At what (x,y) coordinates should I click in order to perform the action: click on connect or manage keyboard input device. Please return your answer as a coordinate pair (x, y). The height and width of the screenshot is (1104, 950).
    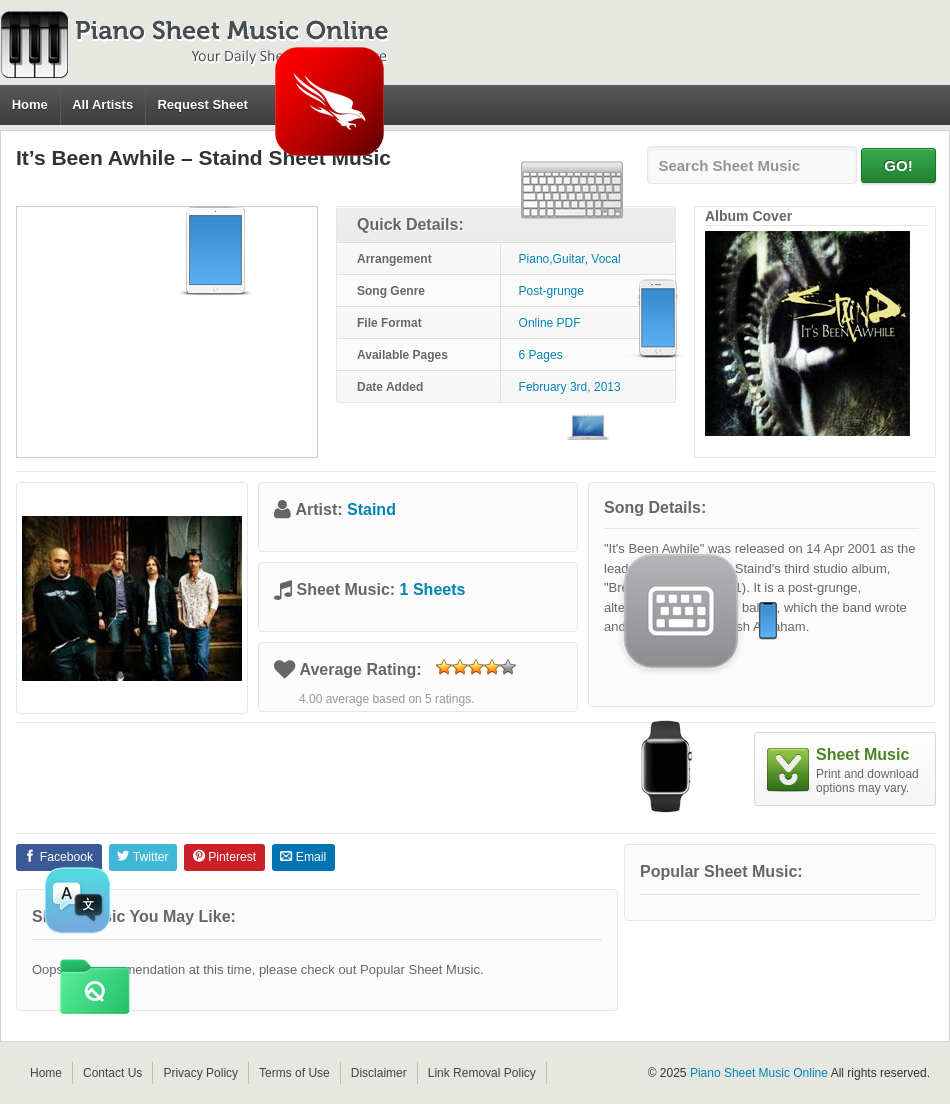
    Looking at the image, I should click on (572, 190).